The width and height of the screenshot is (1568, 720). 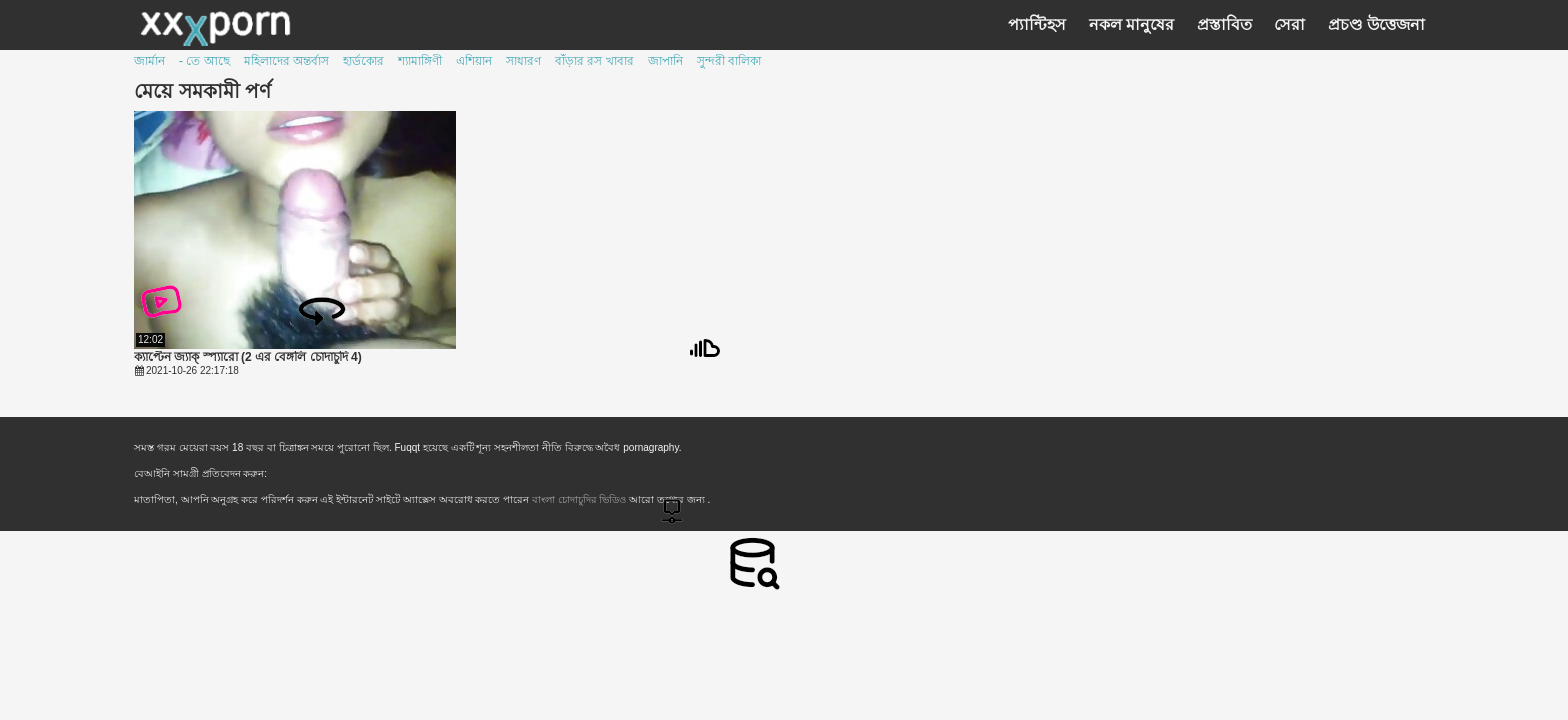 What do you see at coordinates (672, 511) in the screenshot?
I see `view event details on timeline` at bounding box center [672, 511].